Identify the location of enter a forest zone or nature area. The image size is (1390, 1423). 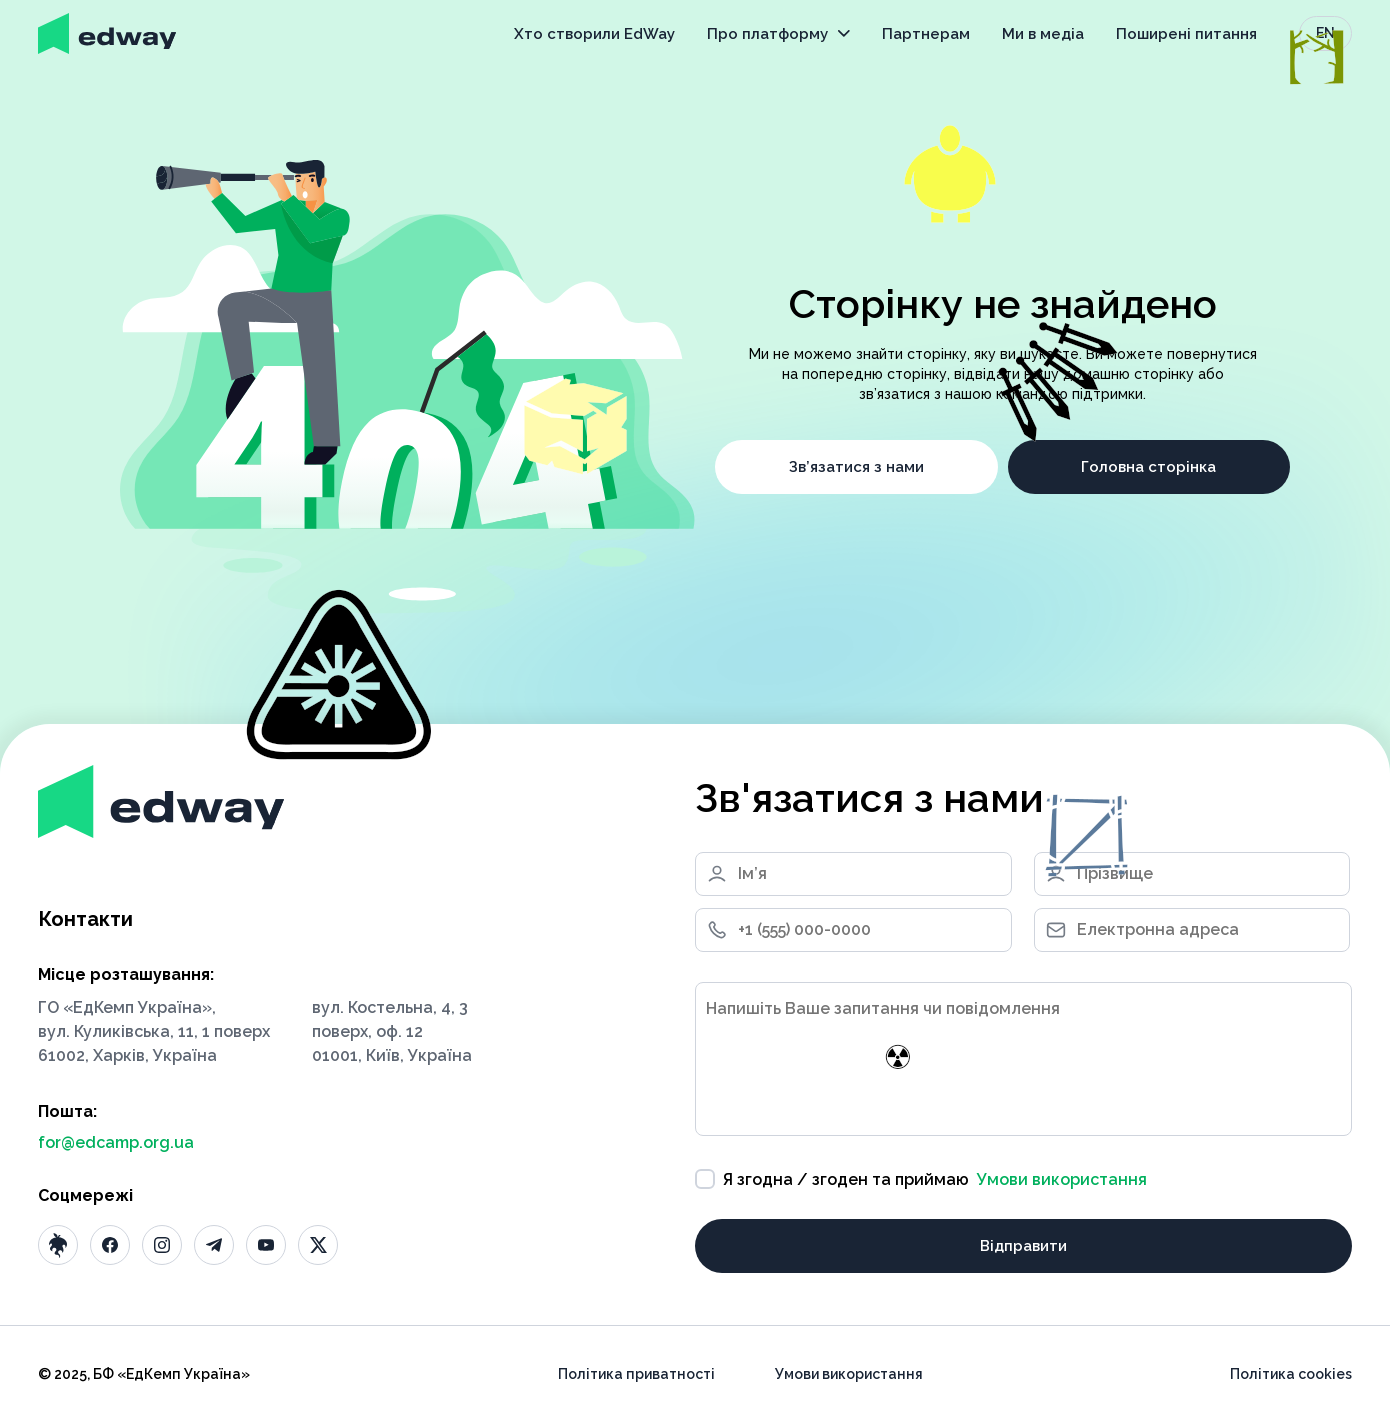
(1316, 57).